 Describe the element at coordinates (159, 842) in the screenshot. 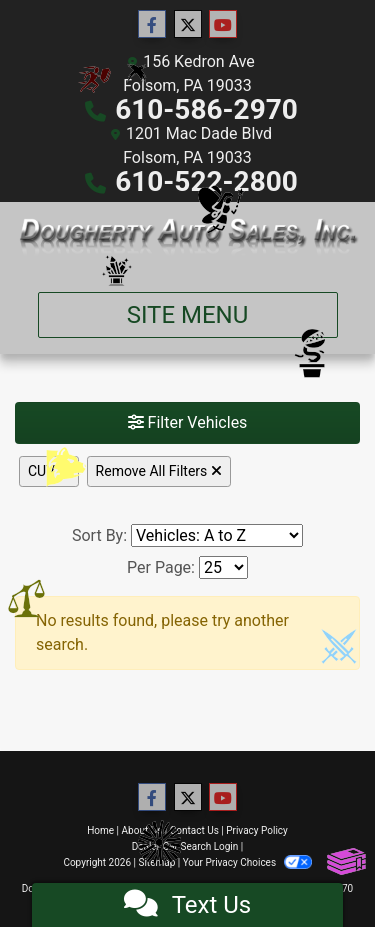

I see `dandelion flower icon for nature or garden-themed game elements` at that location.